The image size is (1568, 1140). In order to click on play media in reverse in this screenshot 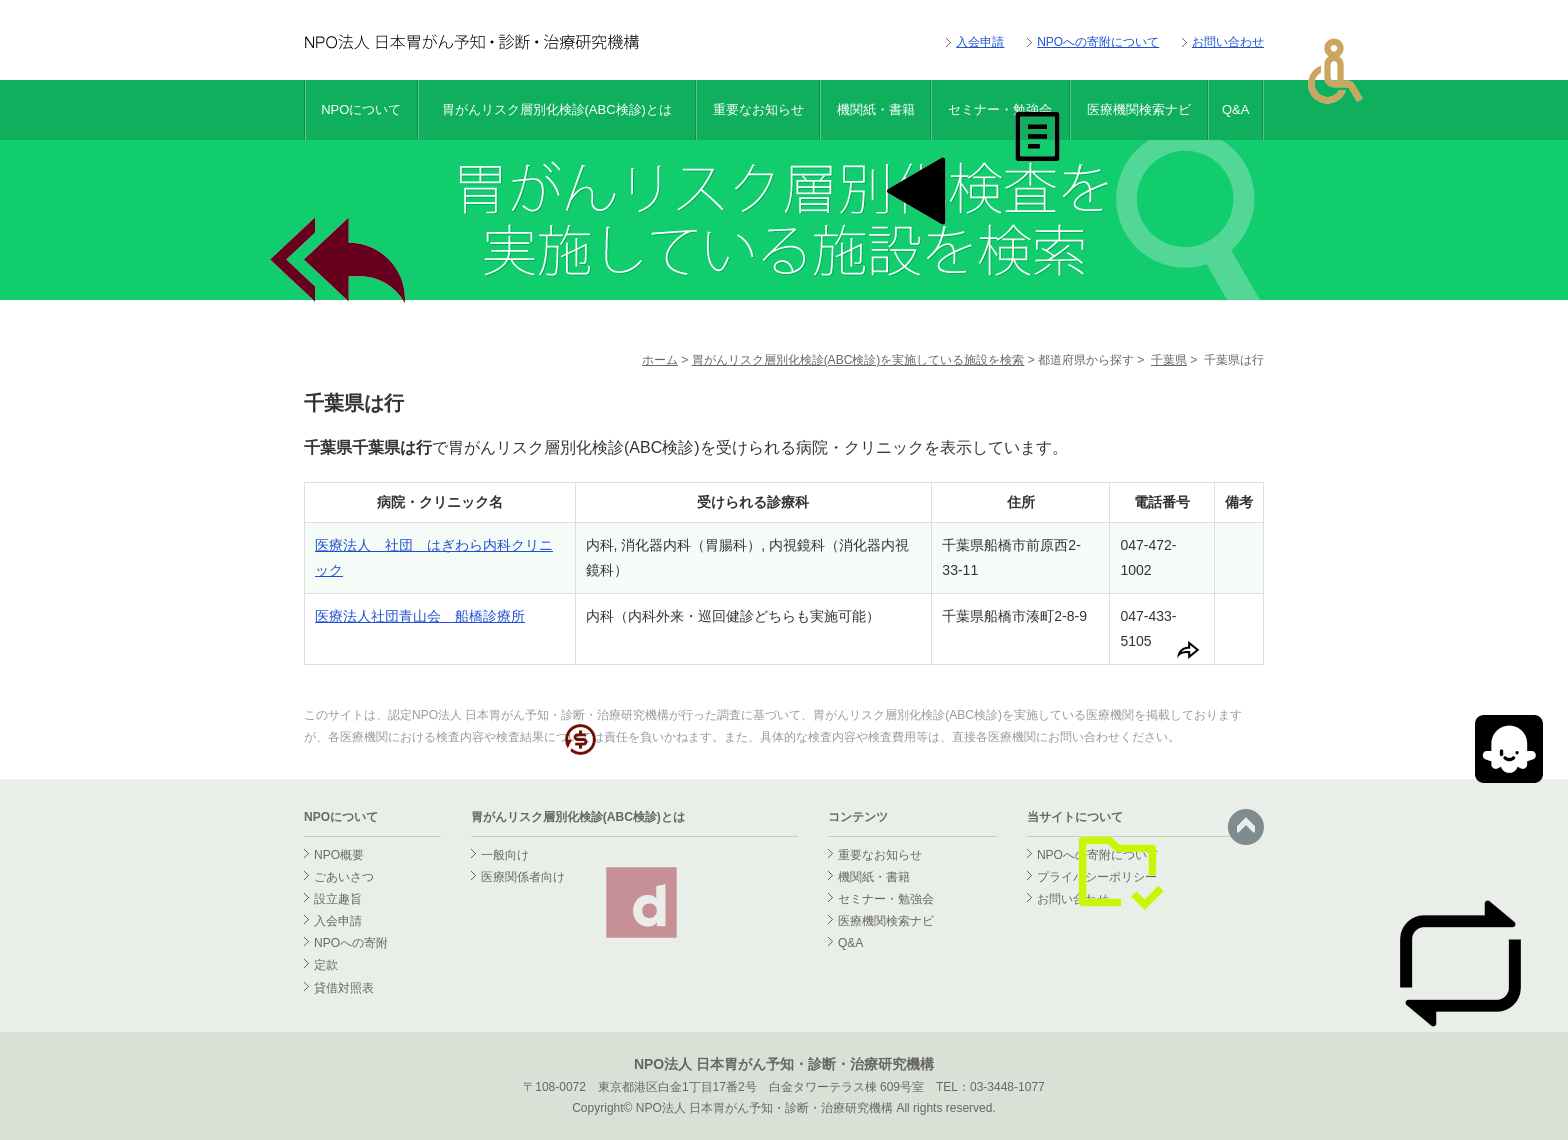, I will do `click(920, 191)`.